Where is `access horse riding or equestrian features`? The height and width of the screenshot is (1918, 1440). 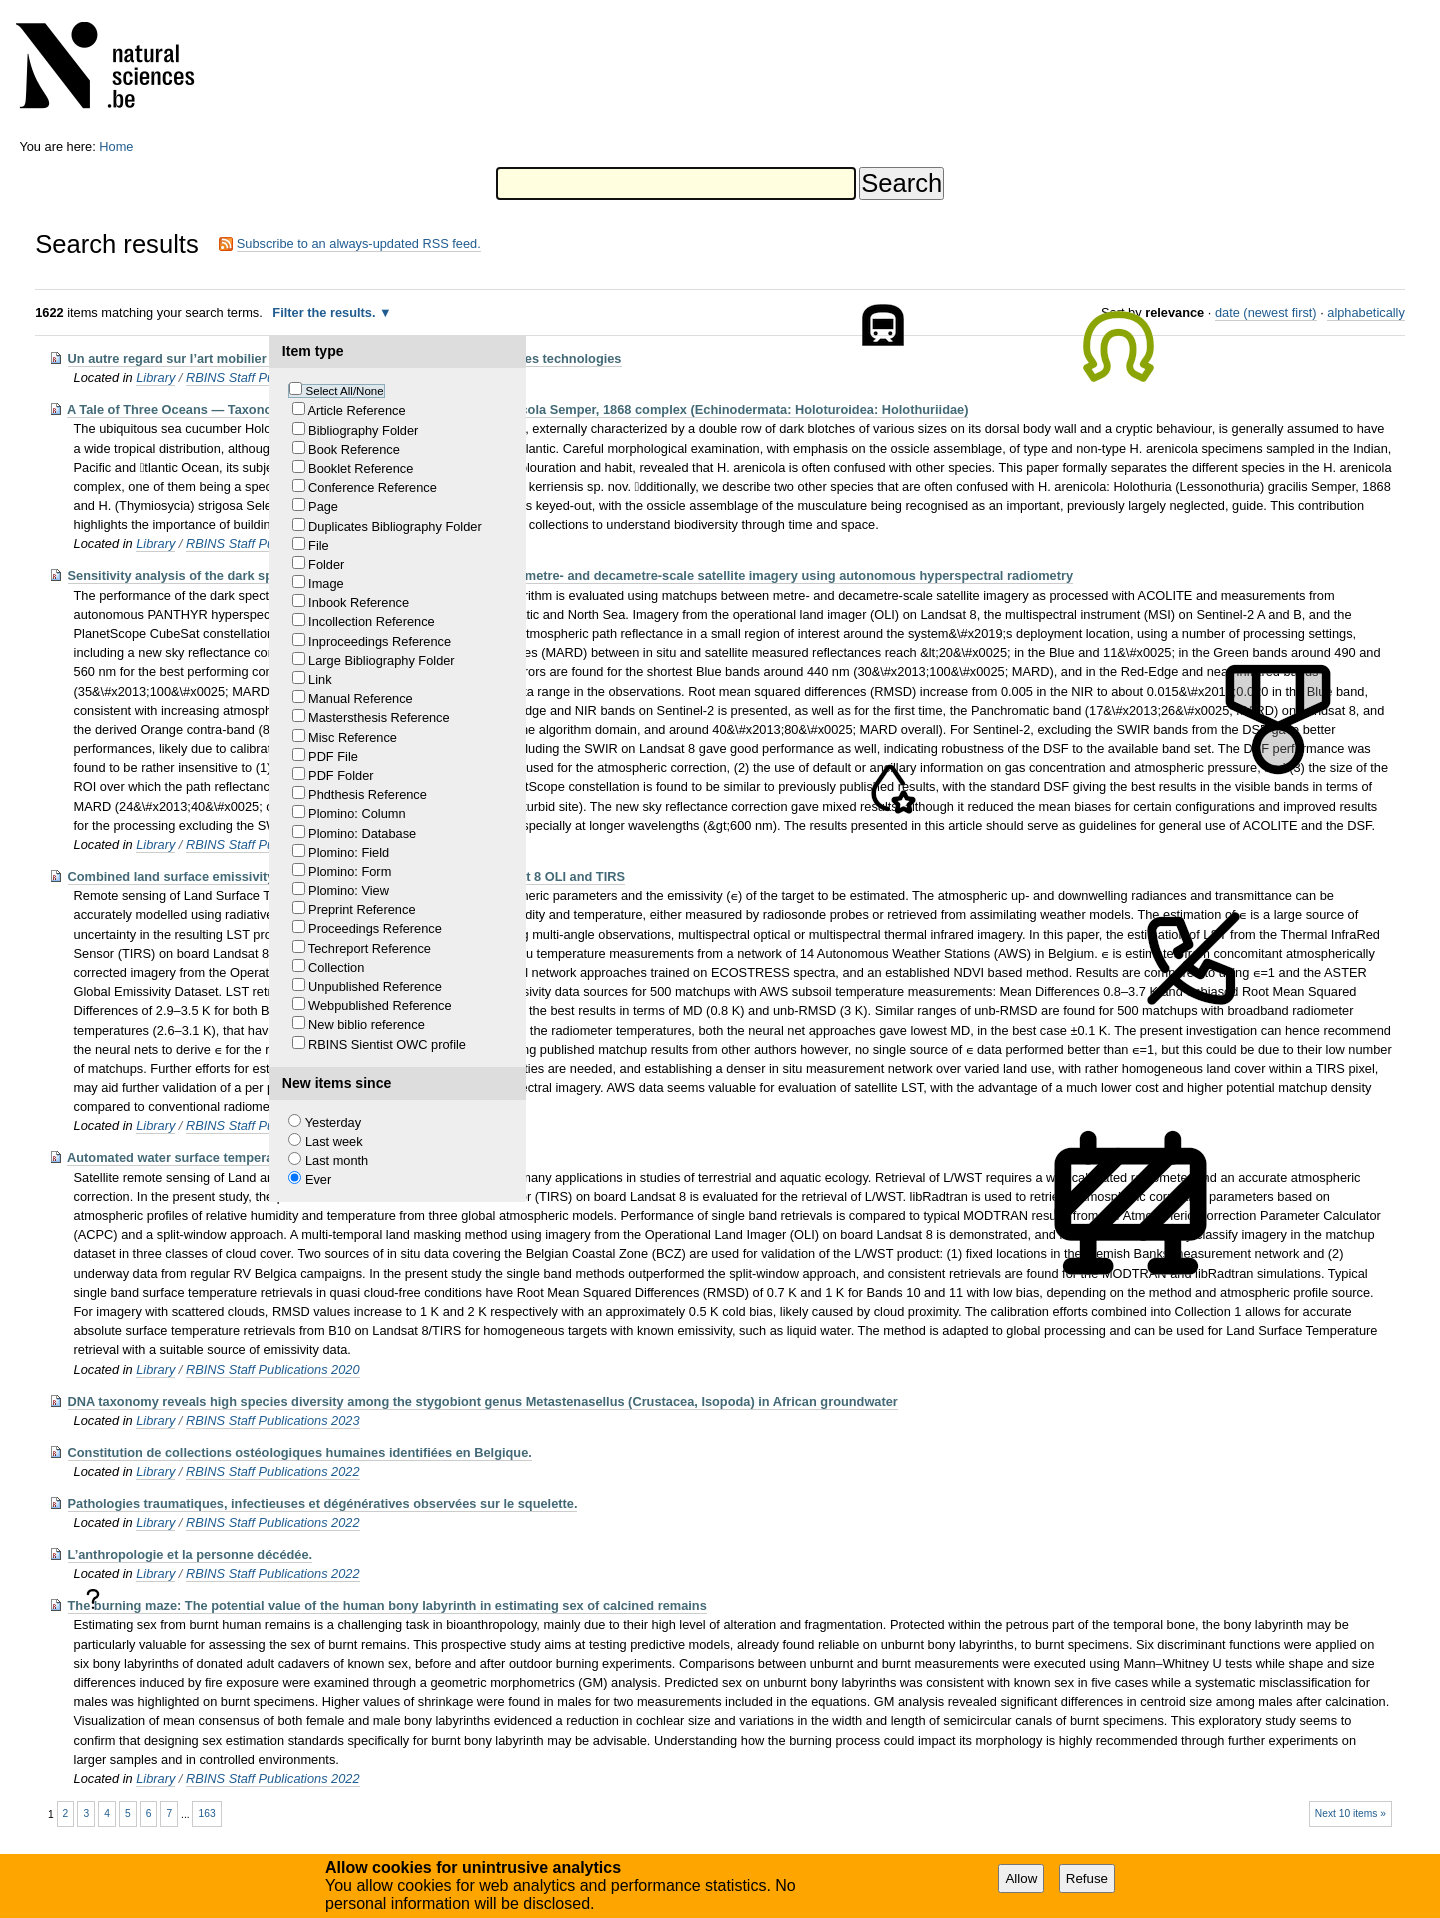 access horse riding or equestrian features is located at coordinates (1118, 346).